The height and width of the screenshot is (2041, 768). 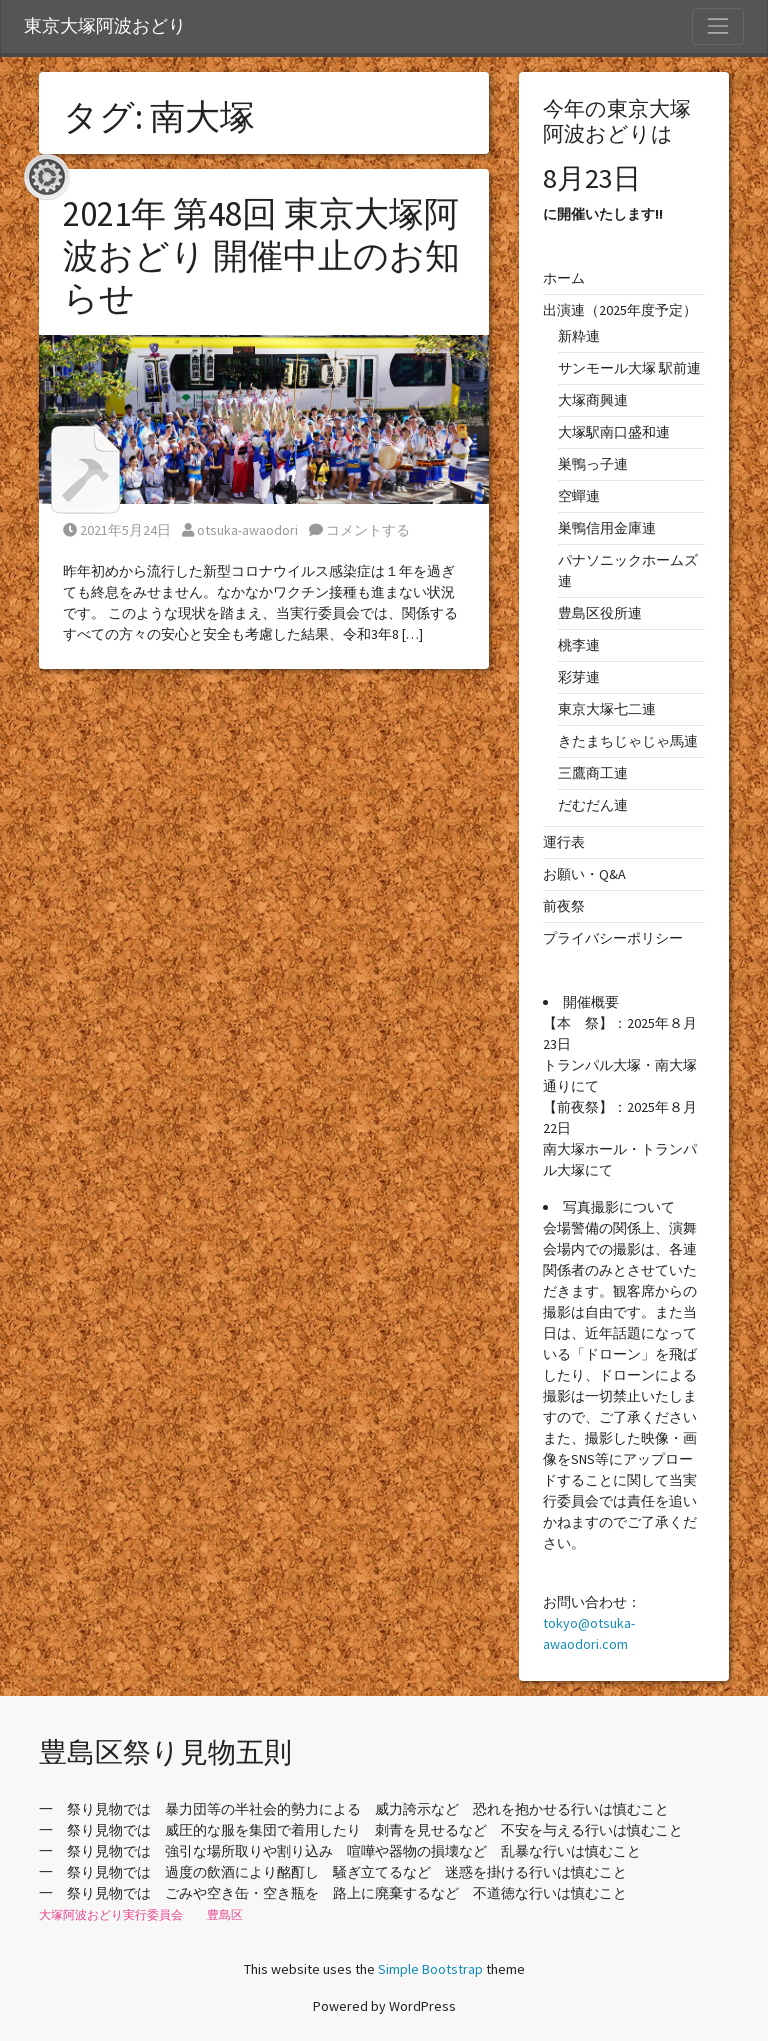 I want to click on makefile document for build automation, so click(x=85, y=469).